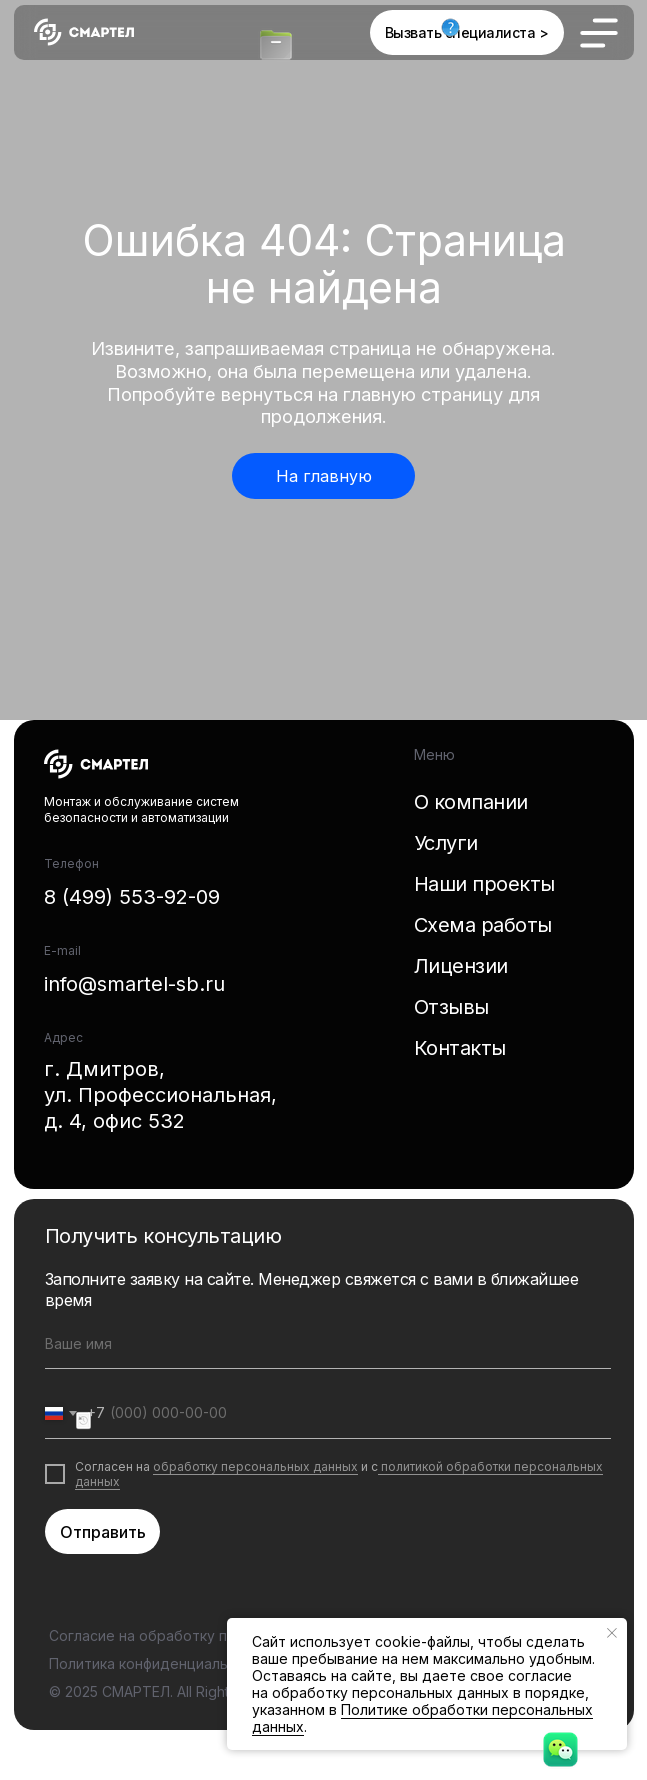 The width and height of the screenshot is (647, 1780). What do you see at coordinates (276, 45) in the screenshot?
I see `open the file manager` at bounding box center [276, 45].